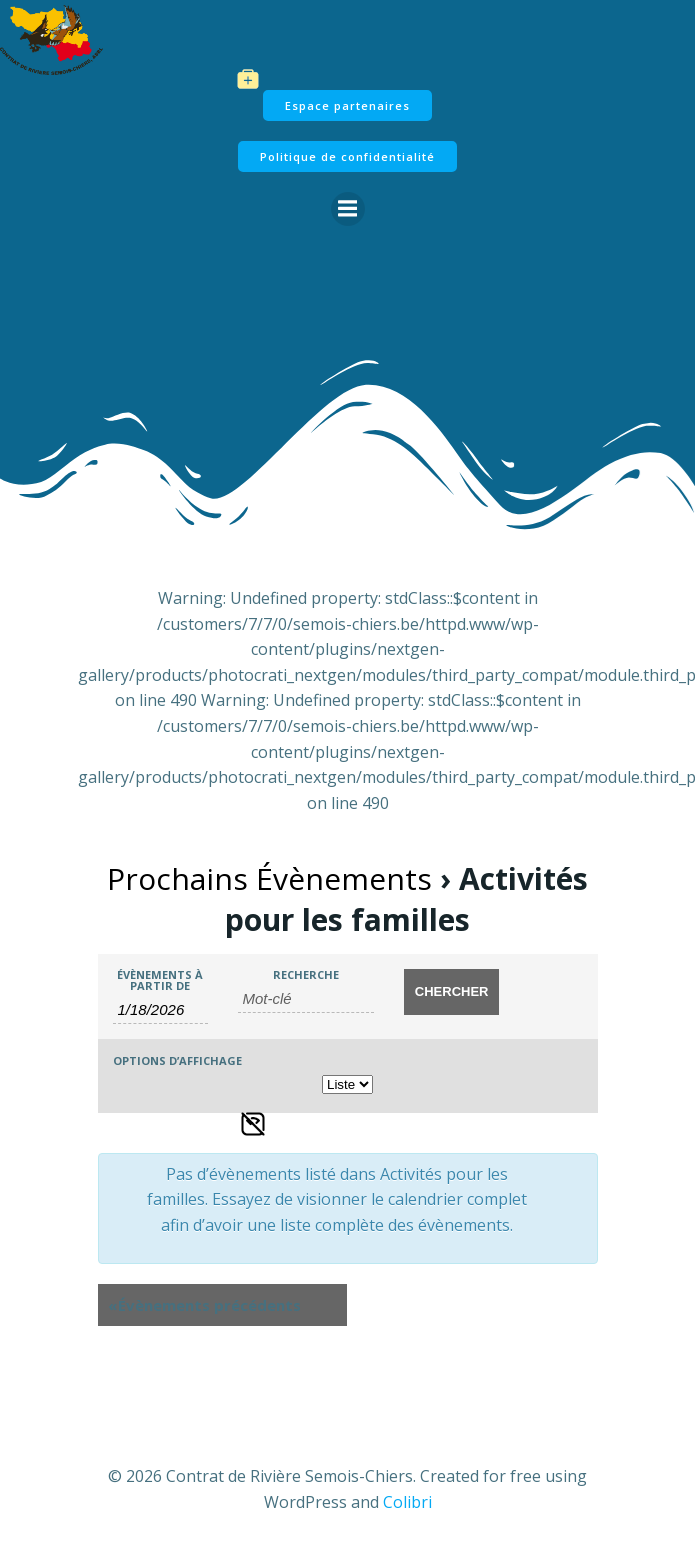  I want to click on access health or medical information, so click(248, 79).